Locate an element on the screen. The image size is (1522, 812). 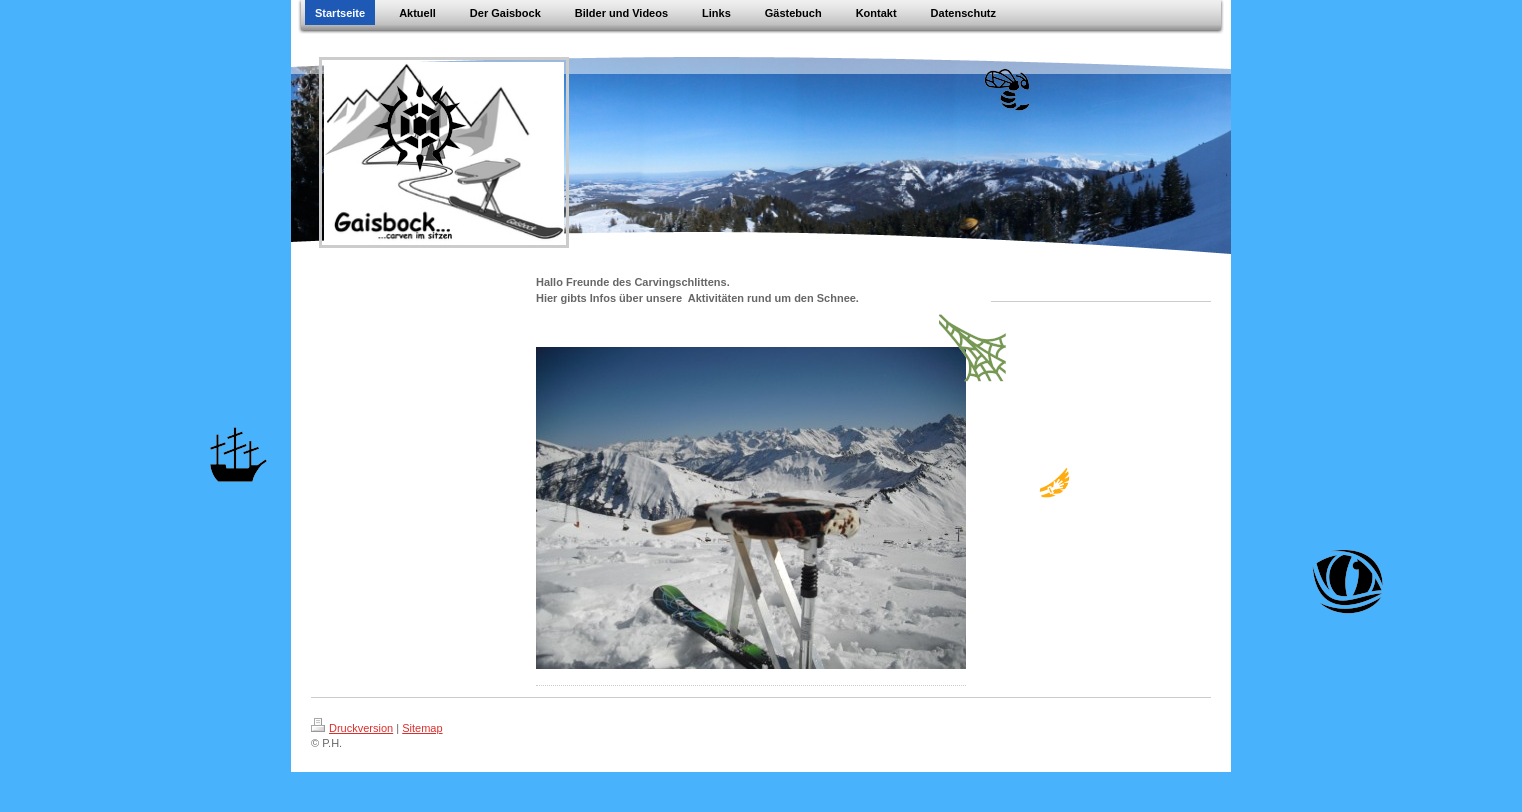
mythical or fantasy character ability is located at coordinates (1054, 482).